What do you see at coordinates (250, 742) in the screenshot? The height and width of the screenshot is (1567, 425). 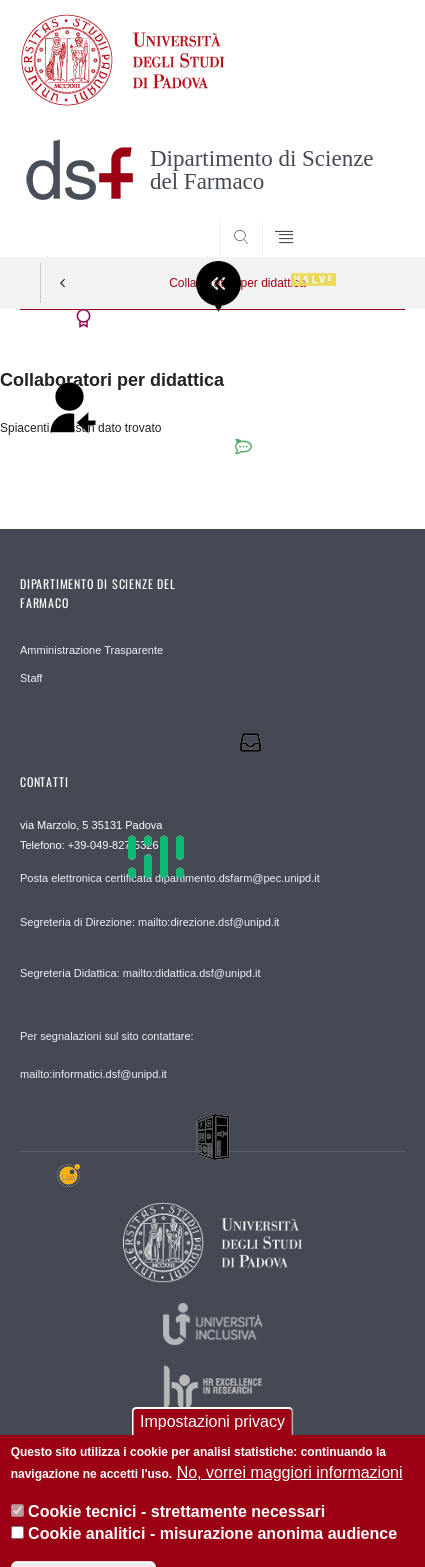 I see `view your inbox` at bounding box center [250, 742].